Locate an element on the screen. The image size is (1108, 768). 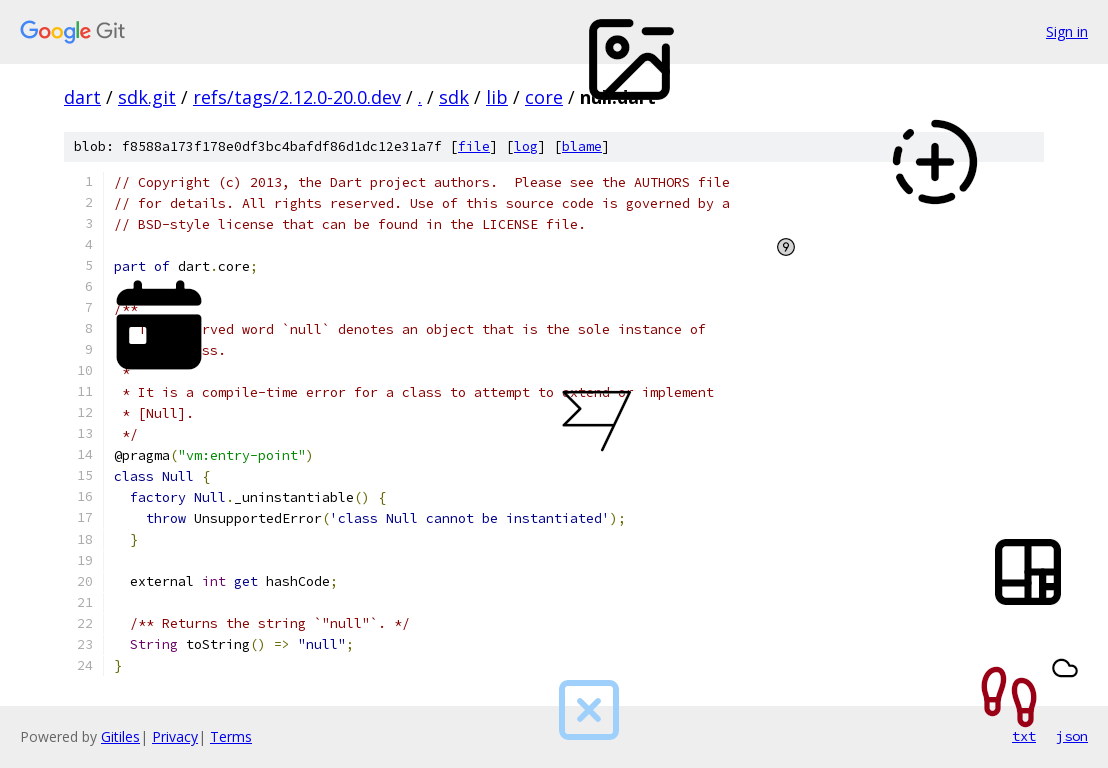
remove an image from the collection is located at coordinates (629, 59).